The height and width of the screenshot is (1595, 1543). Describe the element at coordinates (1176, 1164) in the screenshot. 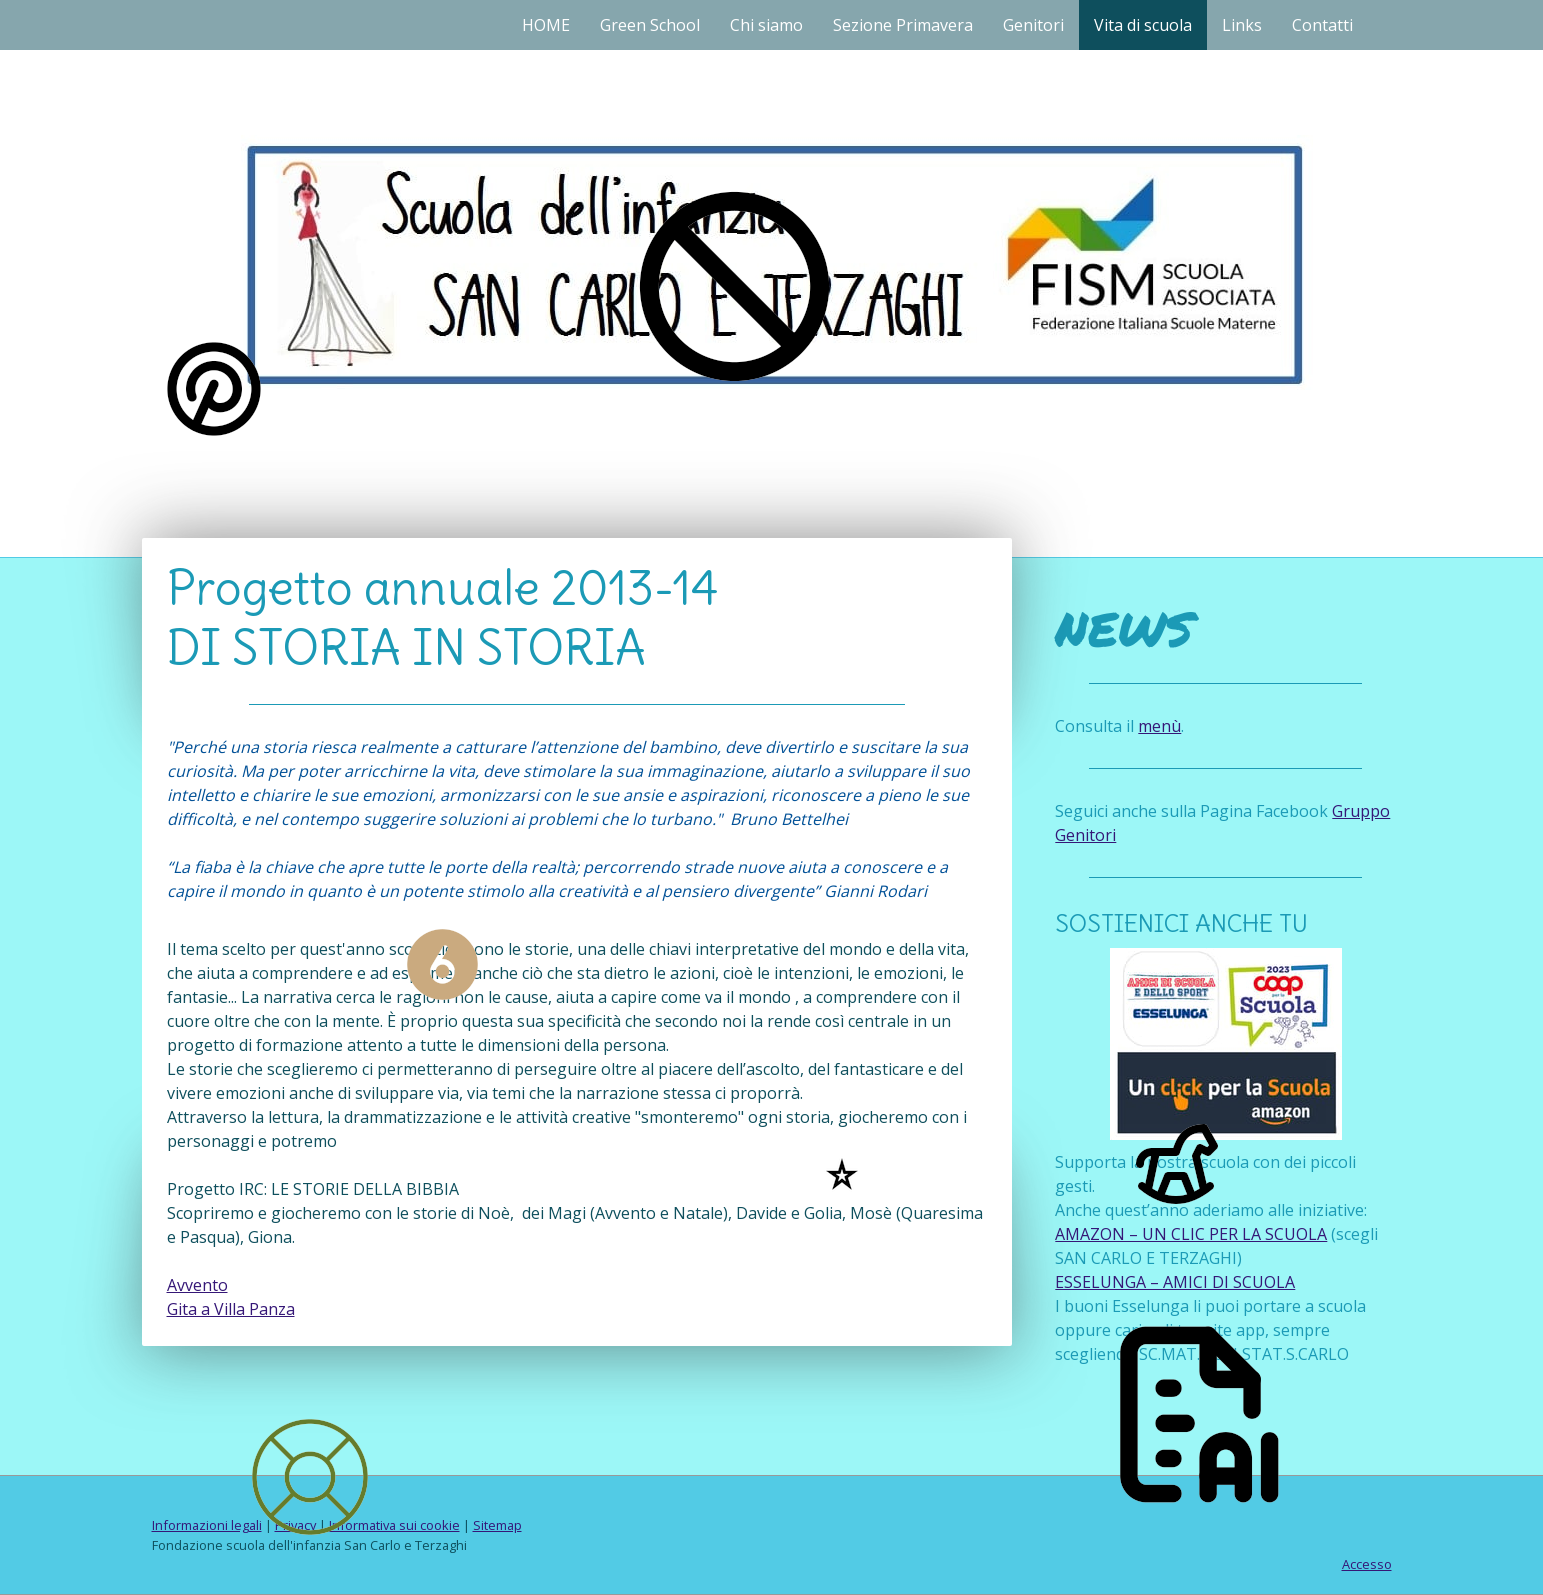

I see `access kids or children's section` at that location.